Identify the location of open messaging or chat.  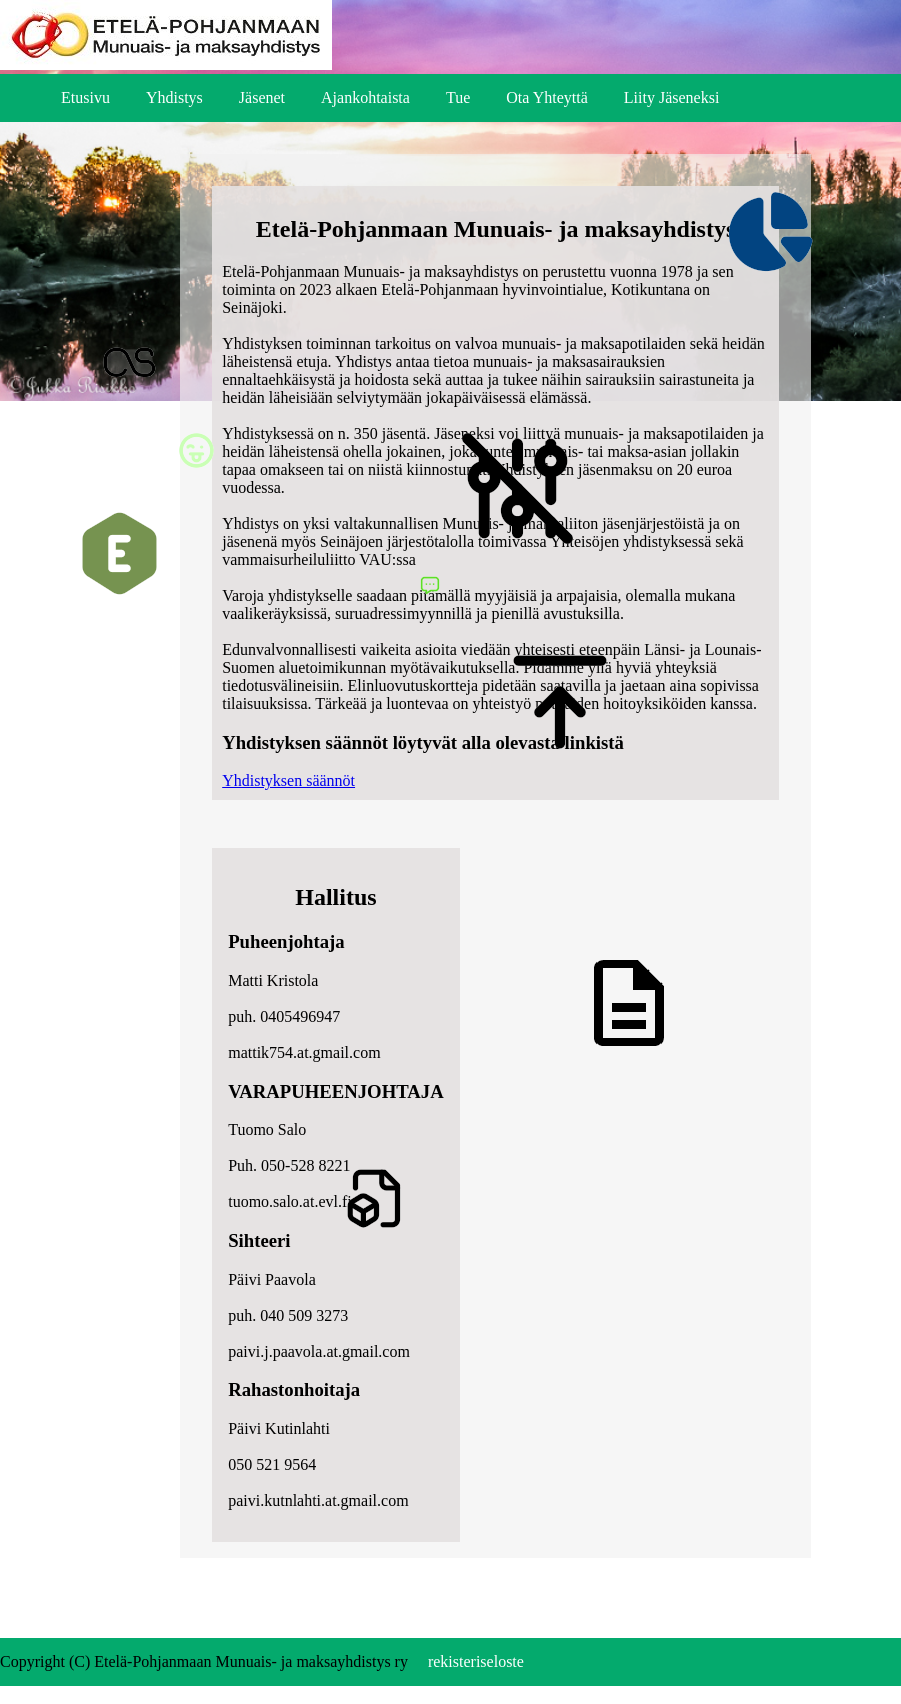
(430, 585).